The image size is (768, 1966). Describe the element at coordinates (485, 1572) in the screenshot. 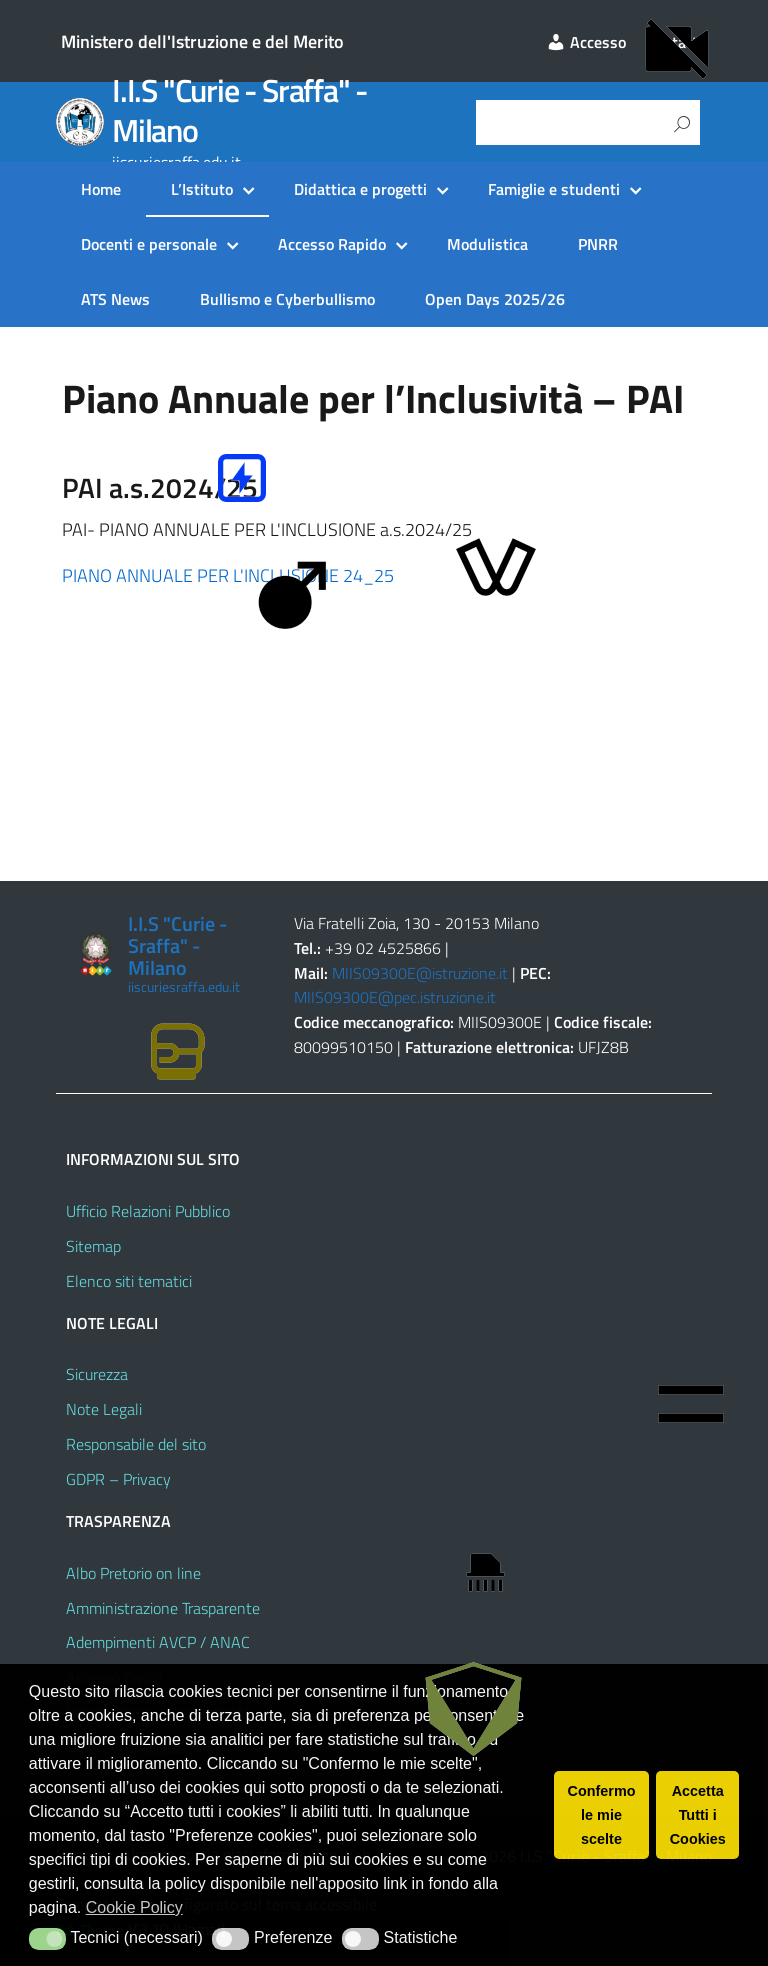

I see `permanently delete or shred a document` at that location.